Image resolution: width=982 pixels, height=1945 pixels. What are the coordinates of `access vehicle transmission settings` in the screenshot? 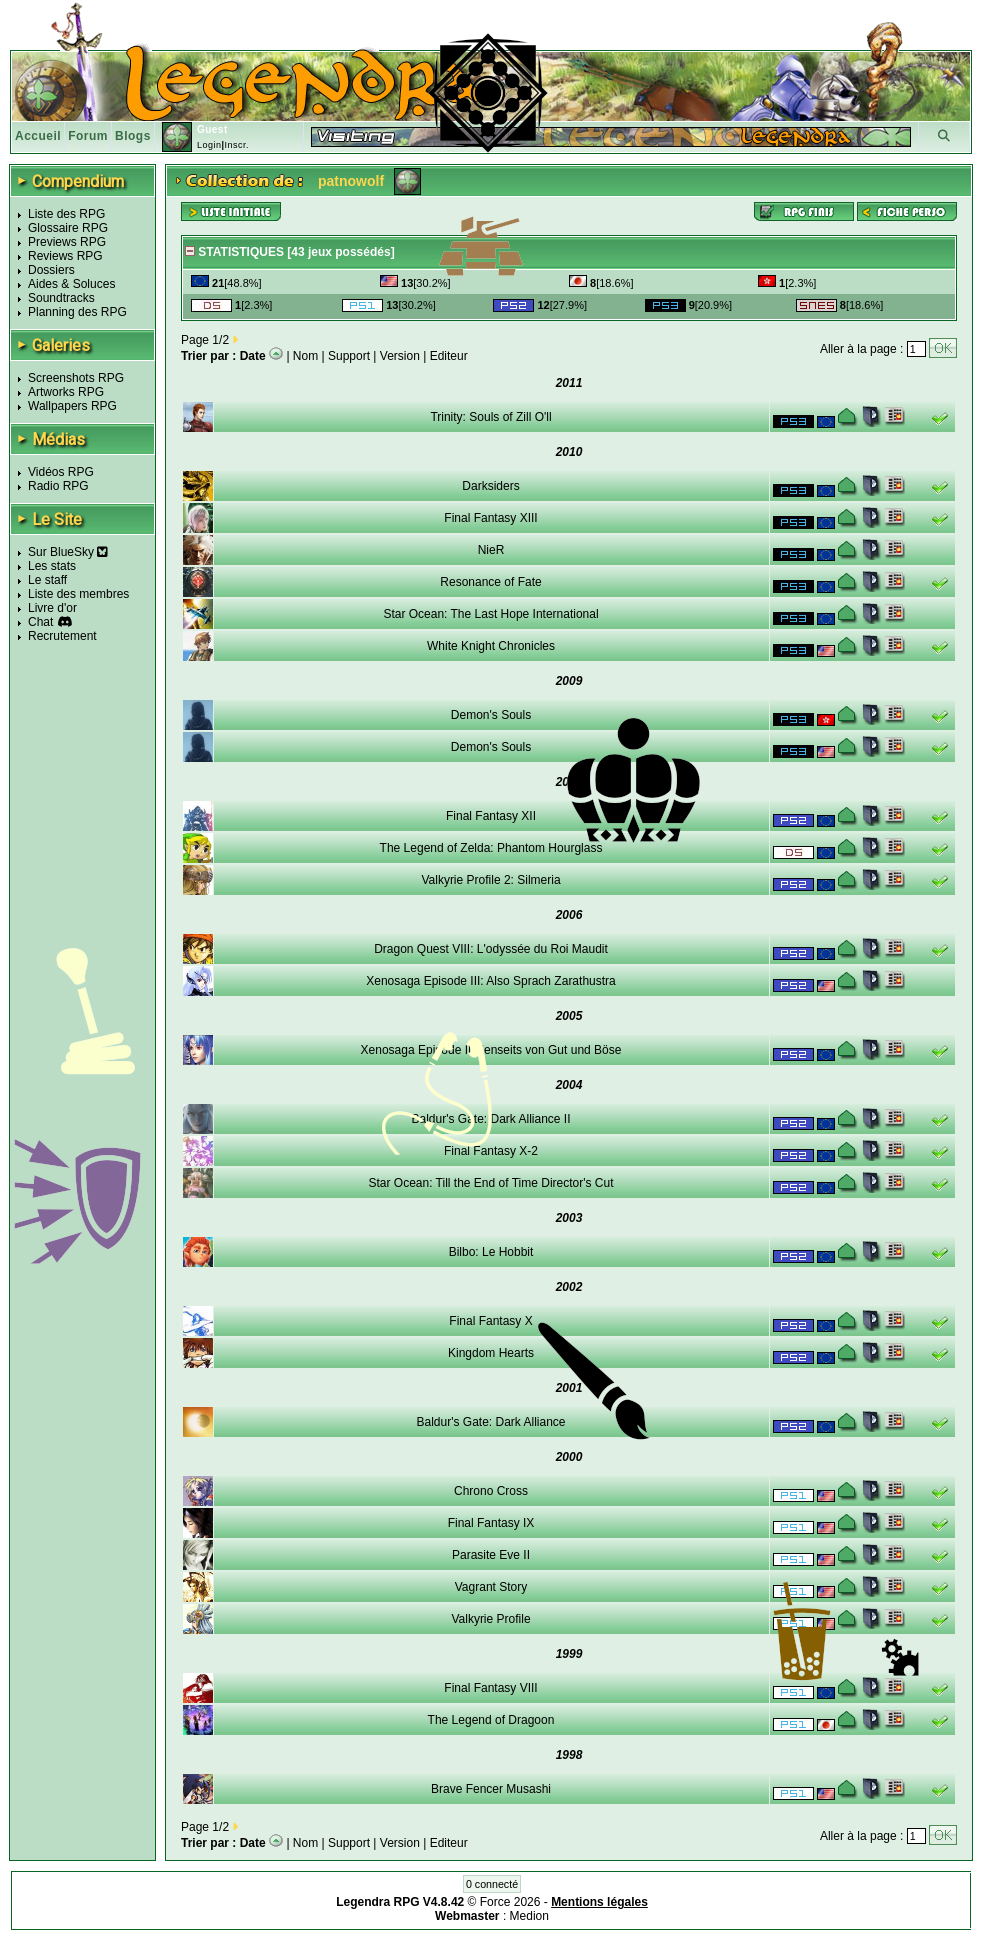 It's located at (94, 1010).